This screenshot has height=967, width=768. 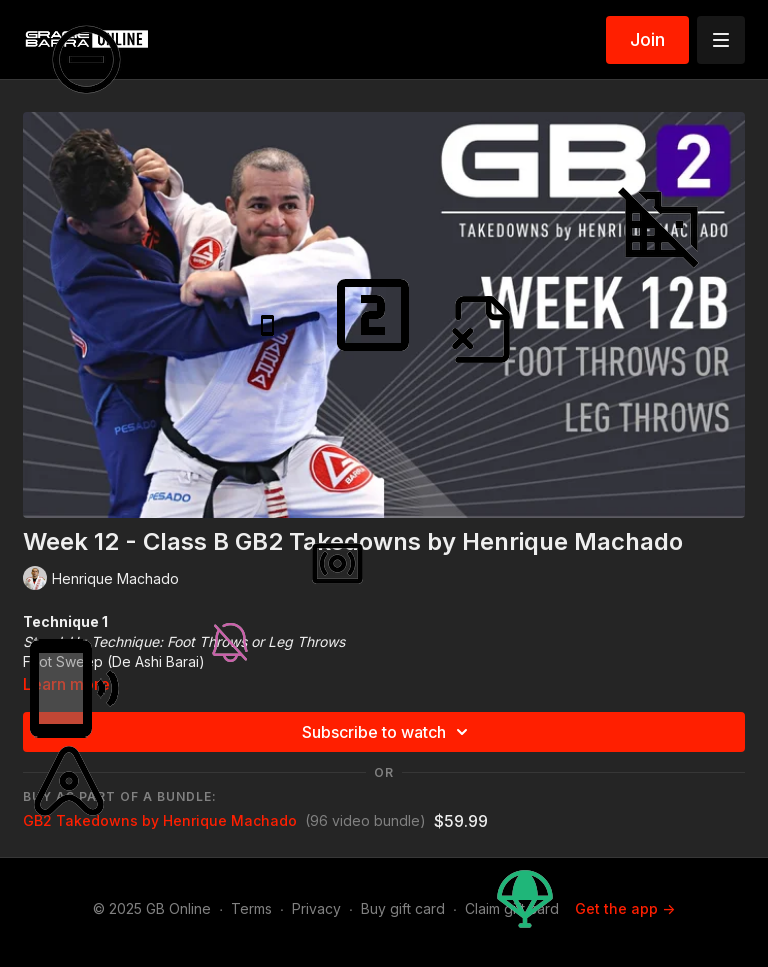 What do you see at coordinates (69, 781) in the screenshot?
I see `amigo brand logo` at bounding box center [69, 781].